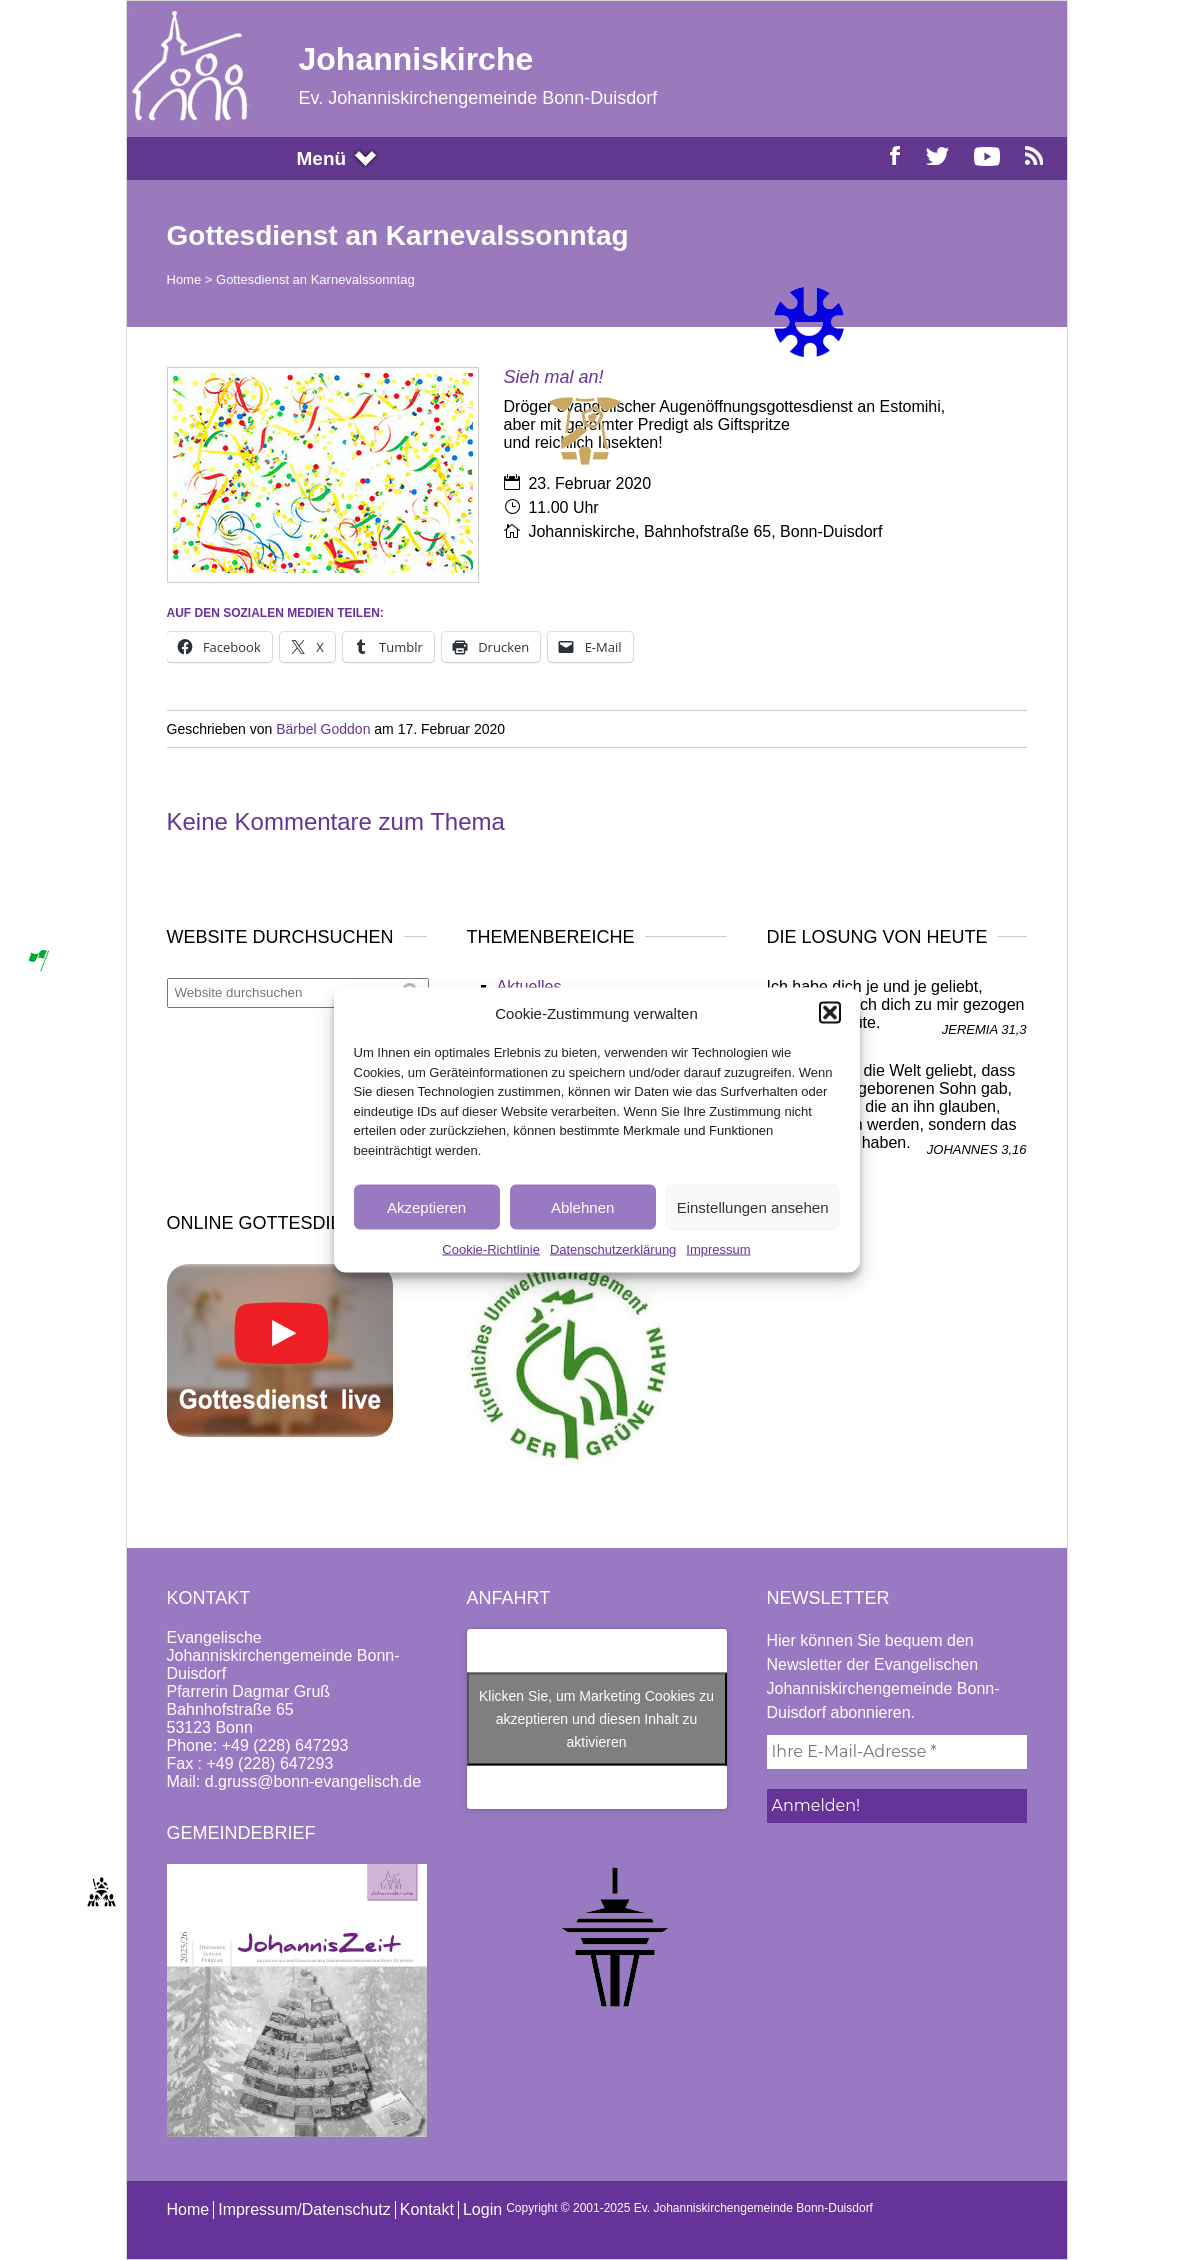  Describe the element at coordinates (809, 322) in the screenshot. I see `decorative abstract game element or badge` at that location.